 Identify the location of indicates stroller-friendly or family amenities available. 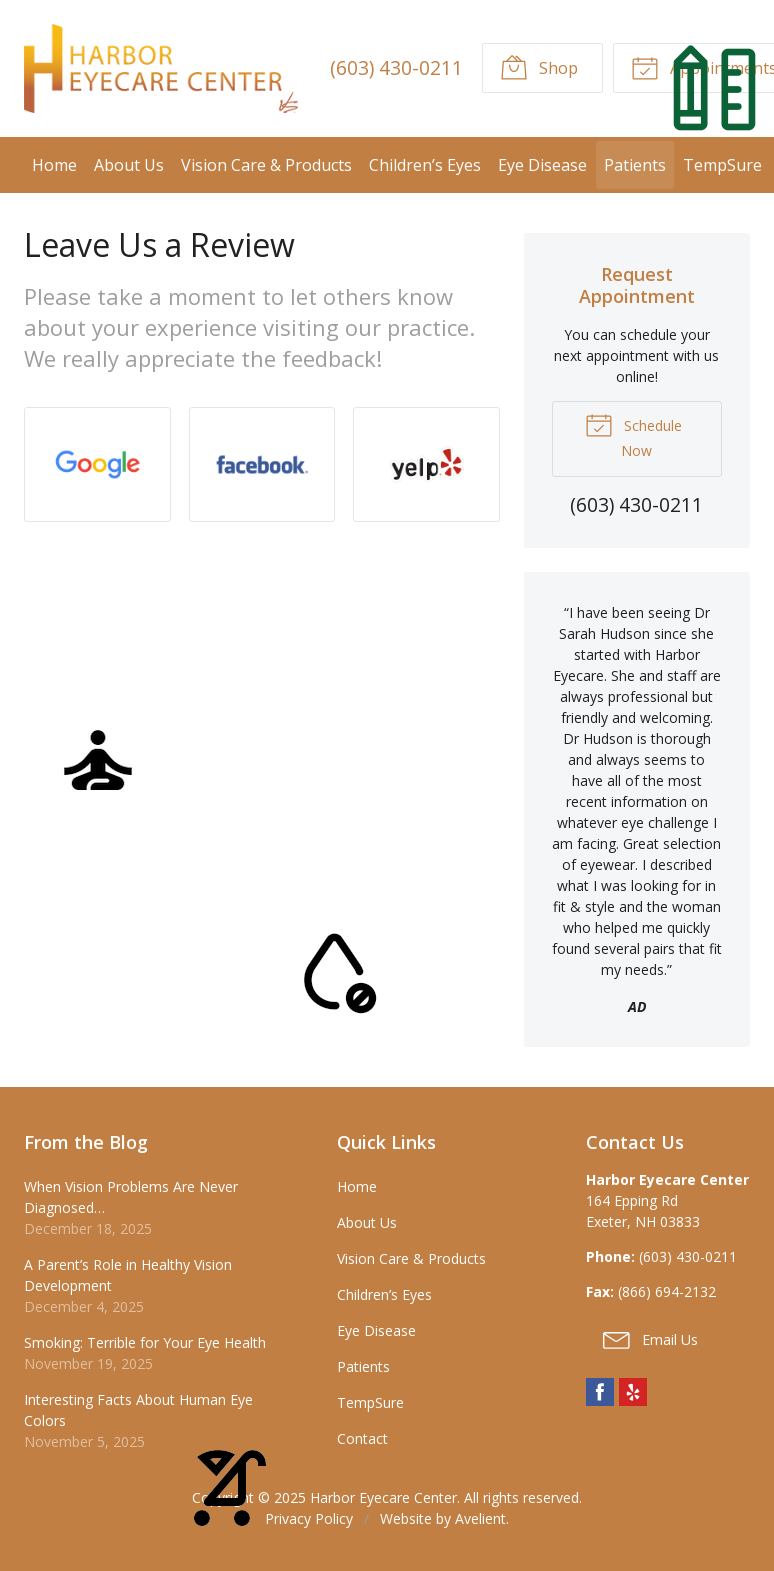
(226, 1486).